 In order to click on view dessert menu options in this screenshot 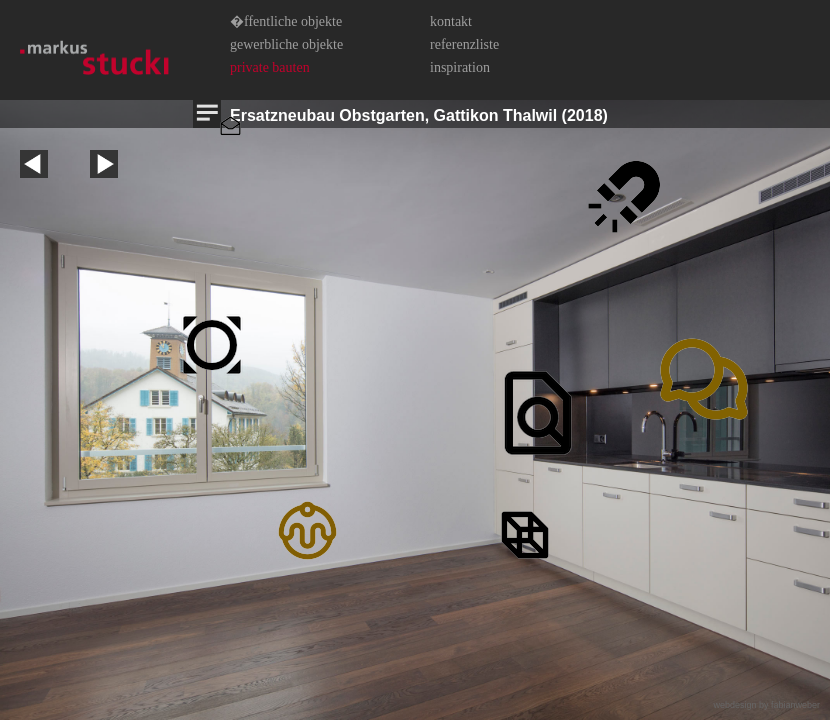, I will do `click(307, 530)`.